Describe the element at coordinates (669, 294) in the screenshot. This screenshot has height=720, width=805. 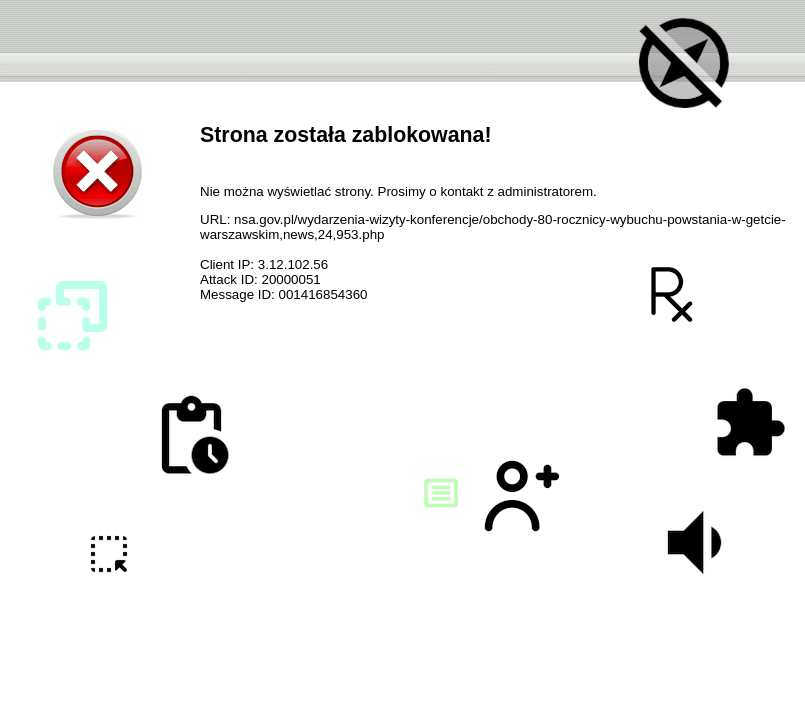
I see `view prescription details` at that location.